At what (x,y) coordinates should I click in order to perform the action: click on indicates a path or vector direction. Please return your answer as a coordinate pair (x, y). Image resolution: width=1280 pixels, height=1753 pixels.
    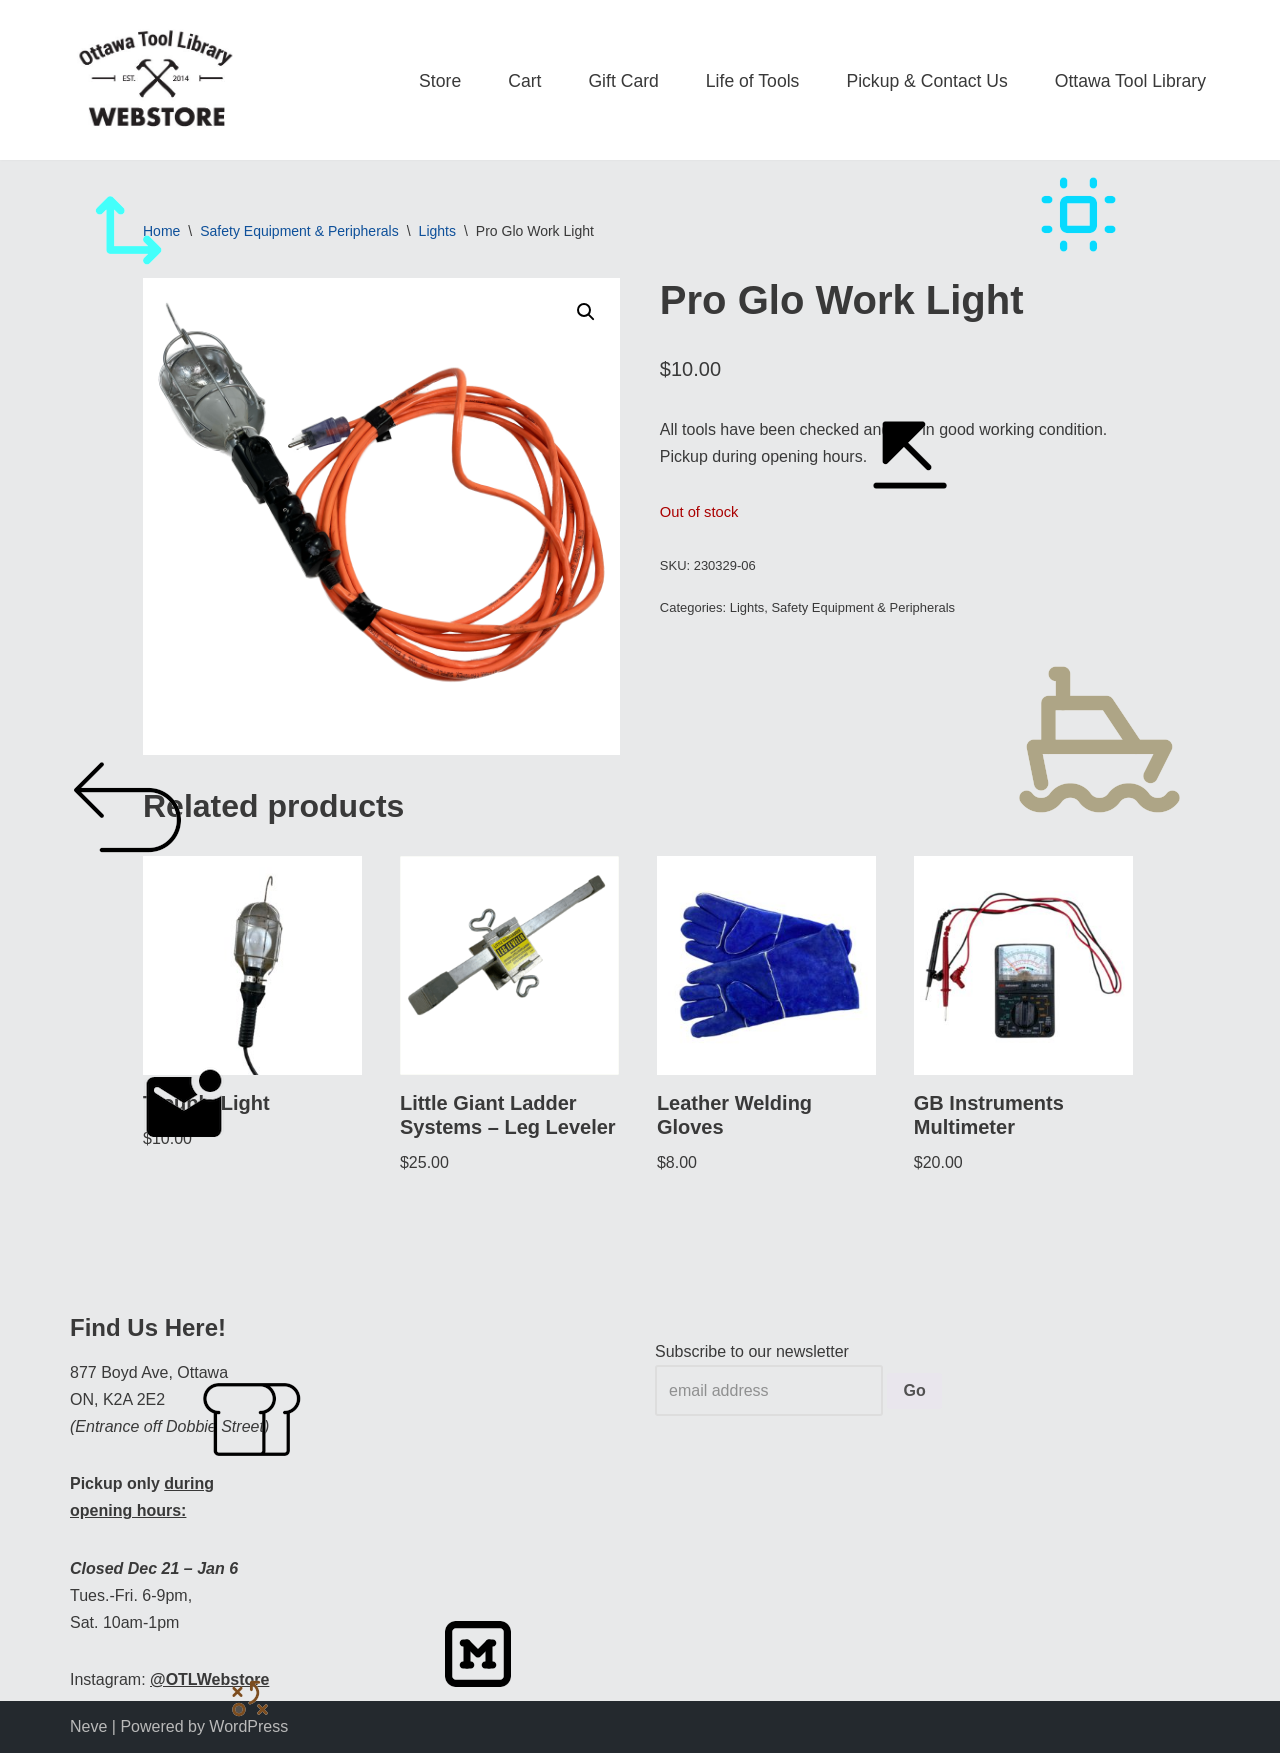
    Looking at the image, I should click on (126, 229).